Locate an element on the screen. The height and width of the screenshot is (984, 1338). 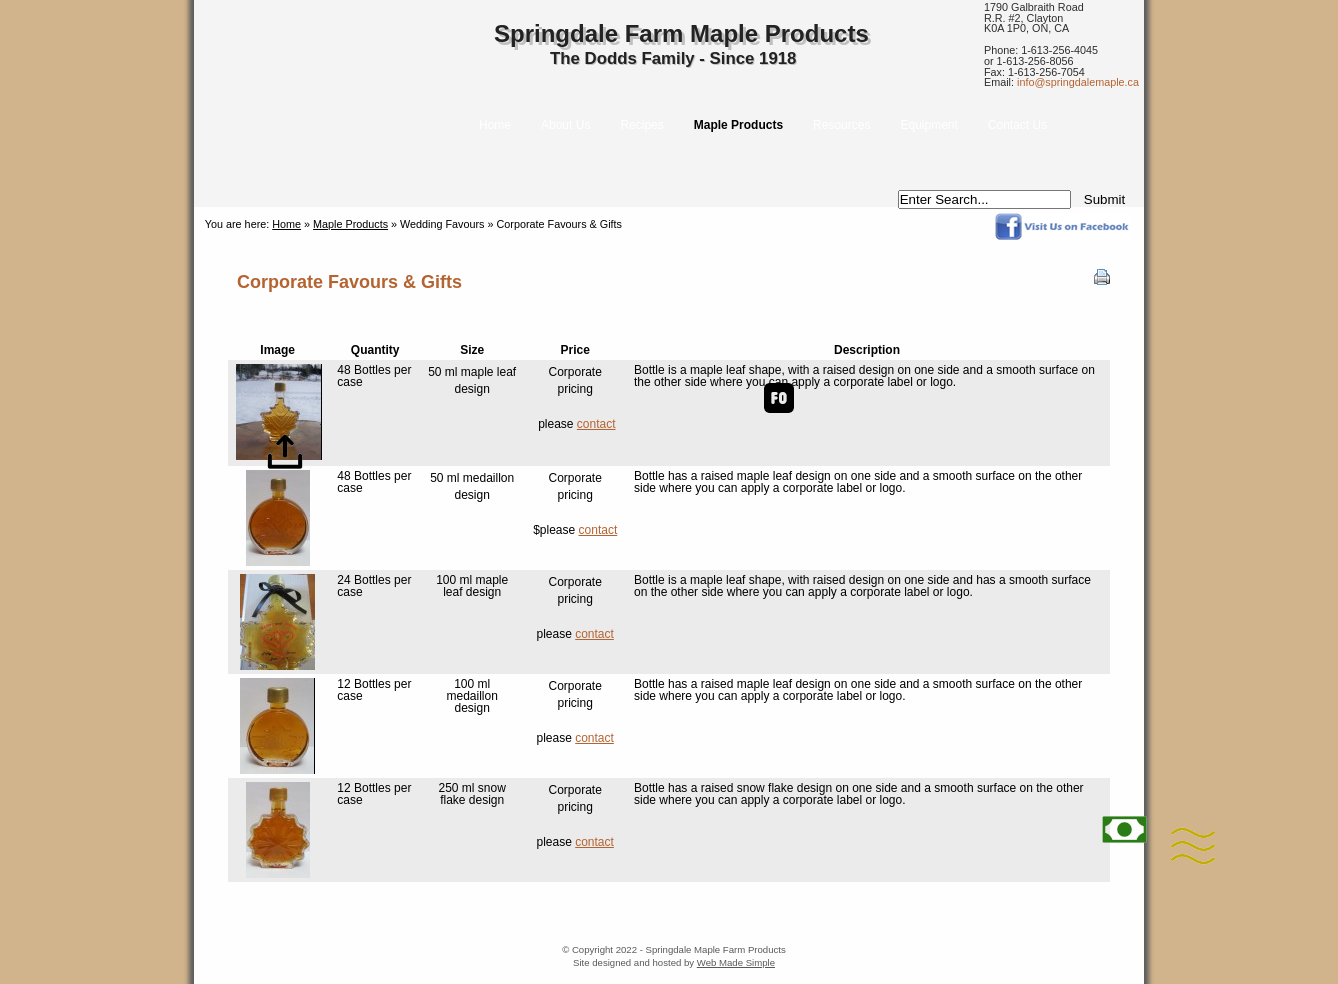
view your account balance is located at coordinates (1124, 829).